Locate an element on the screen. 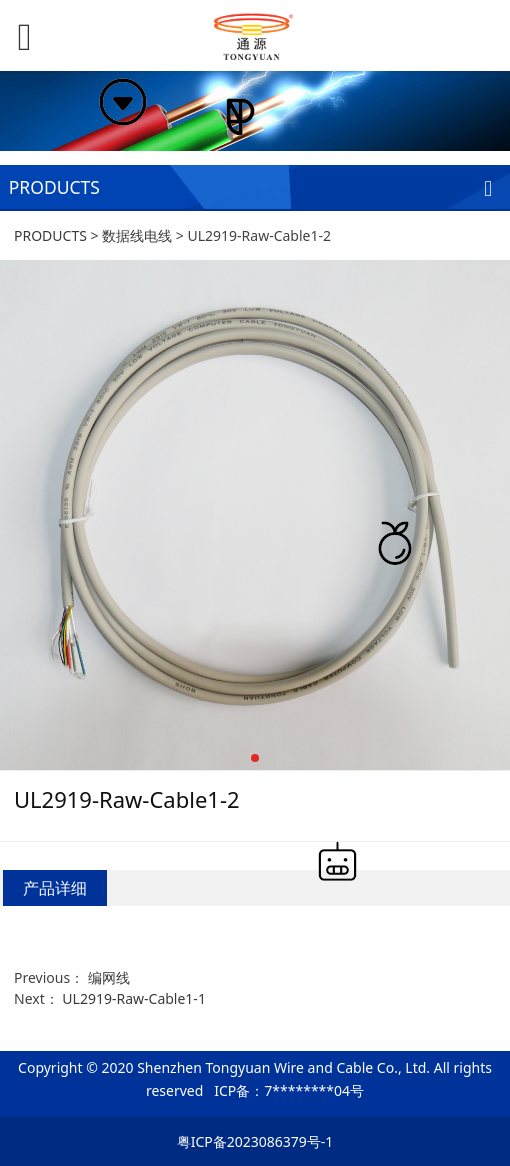  phosphor icons brand logo is located at coordinates (238, 115).